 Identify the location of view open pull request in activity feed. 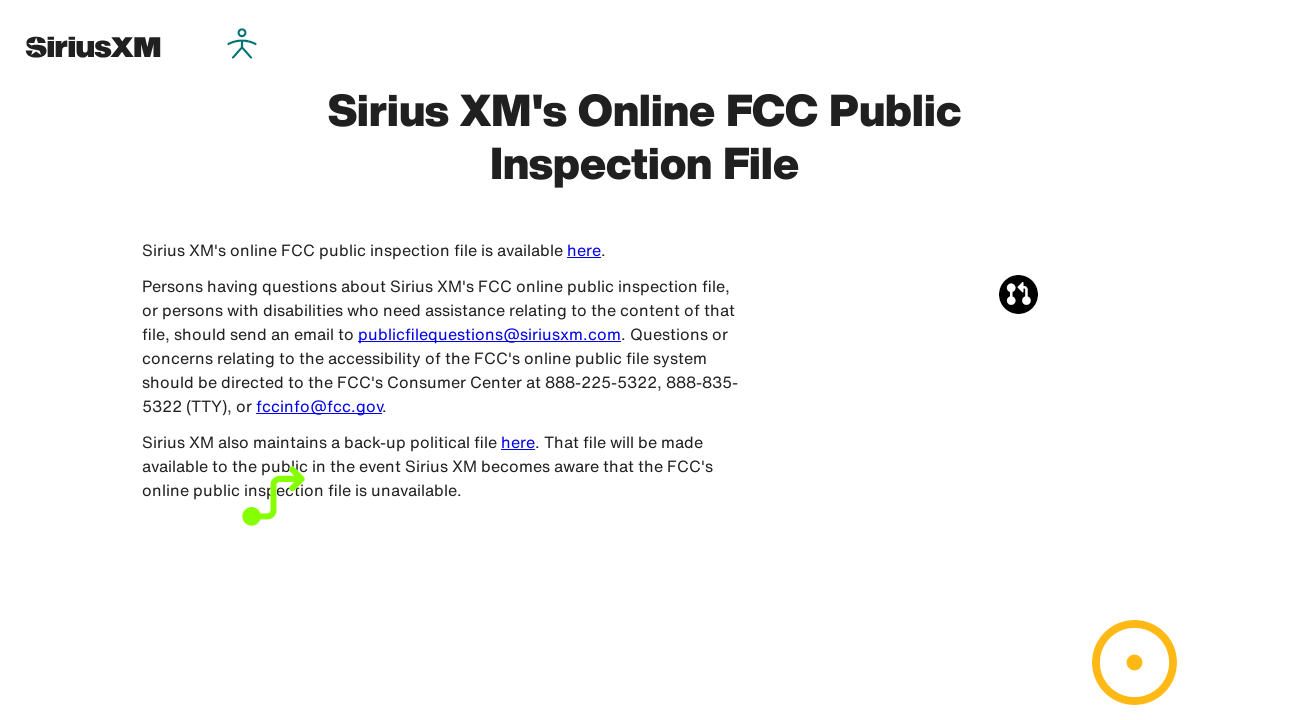
(1018, 294).